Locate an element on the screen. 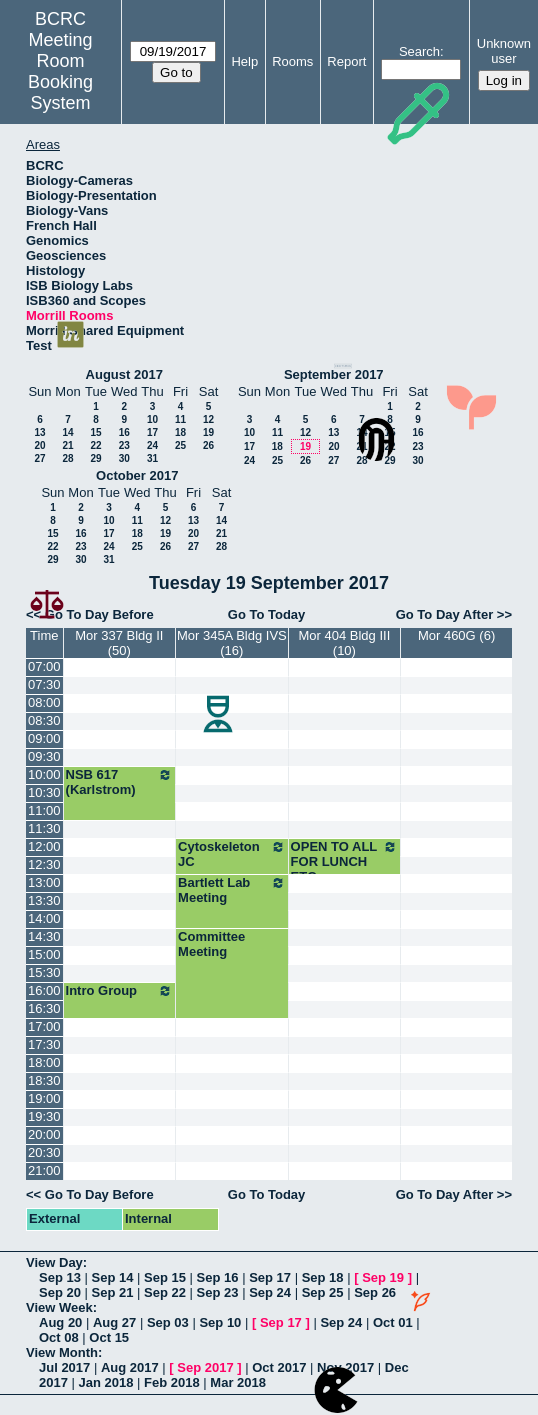  authenticate with fingerprint biometrics is located at coordinates (376, 439).